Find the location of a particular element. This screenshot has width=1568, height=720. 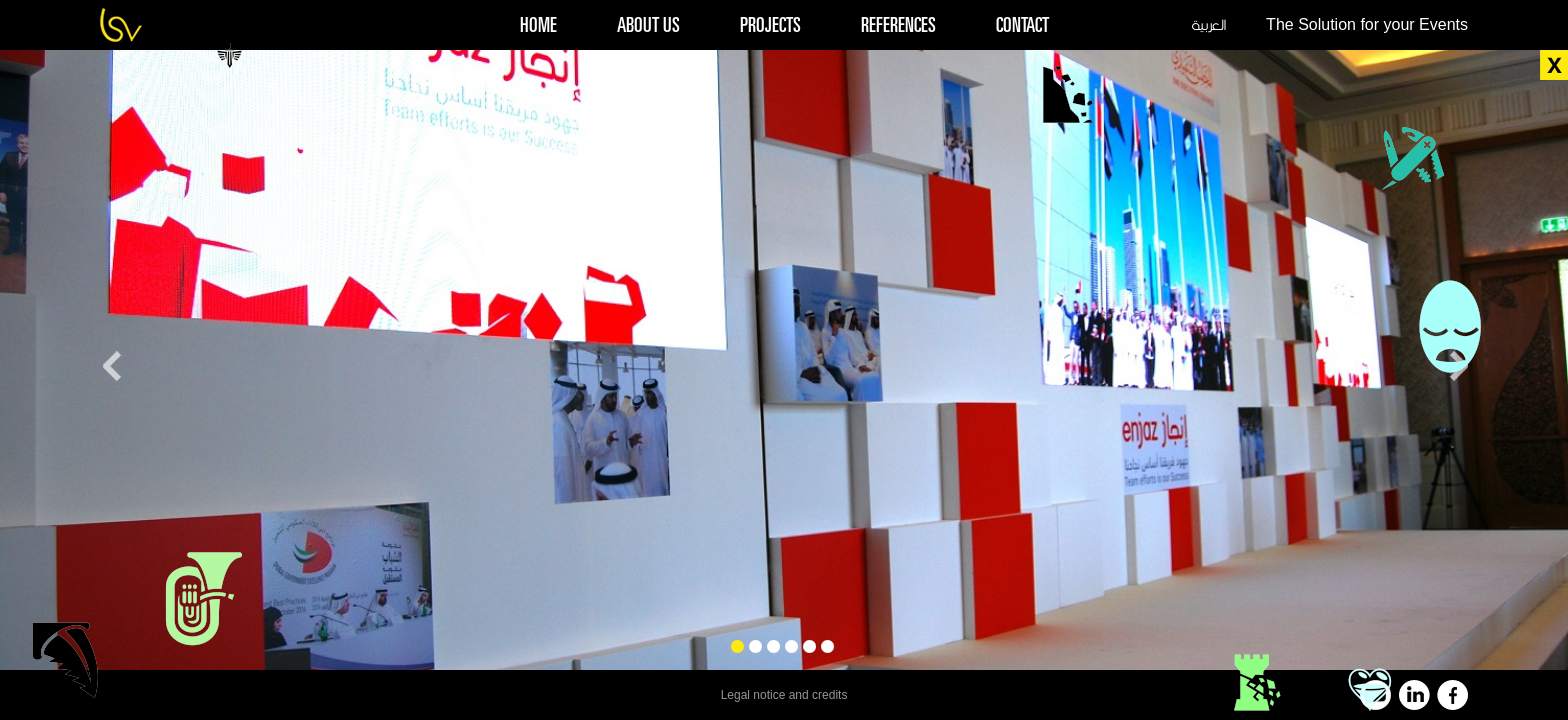

indicates a fragile or special health/life status in a game is located at coordinates (1369, 689).